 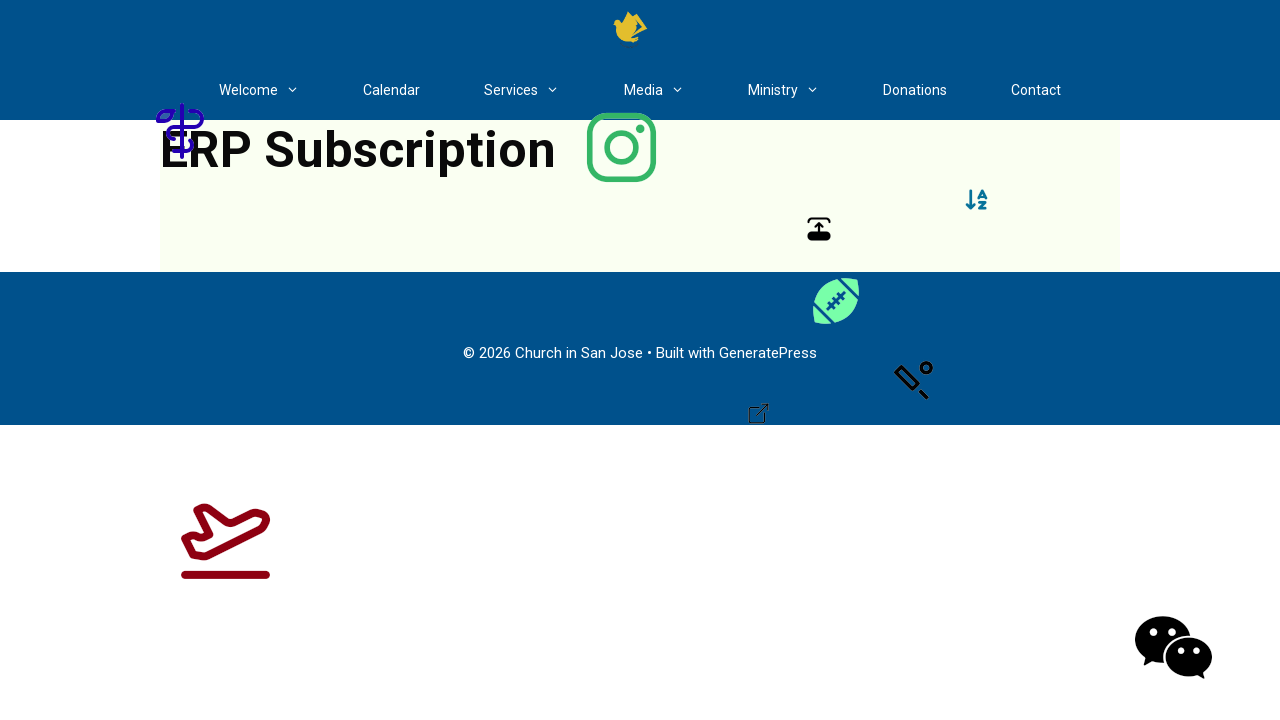 What do you see at coordinates (182, 131) in the screenshot?
I see `access health or medical services` at bounding box center [182, 131].